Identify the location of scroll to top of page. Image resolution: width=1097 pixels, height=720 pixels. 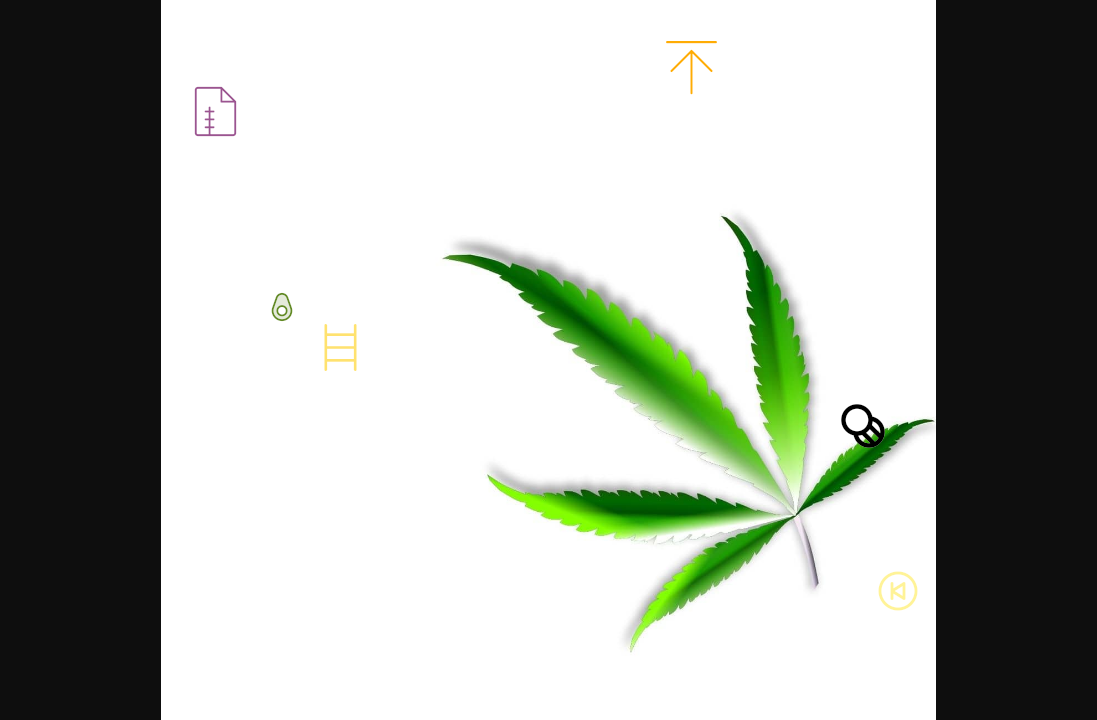
(691, 66).